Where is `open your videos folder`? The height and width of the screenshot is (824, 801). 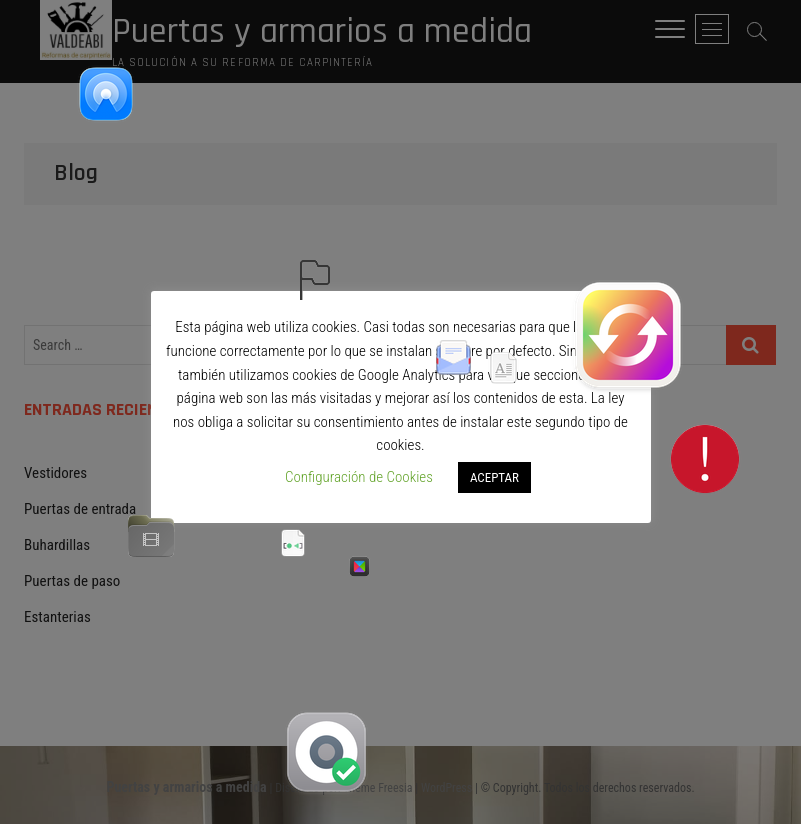
open your videos folder is located at coordinates (151, 536).